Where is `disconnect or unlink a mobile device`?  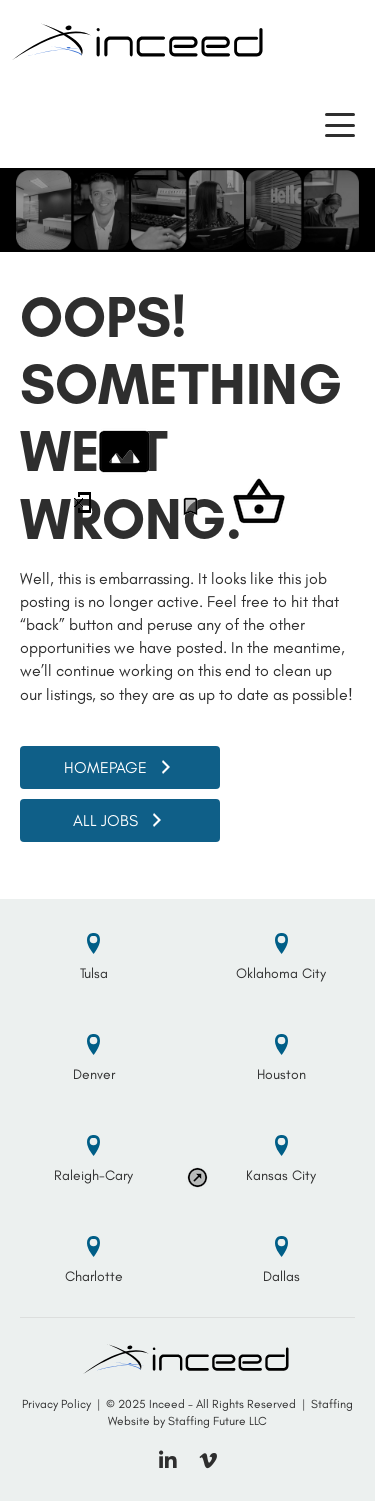
disconnect or unlink a mobile device is located at coordinates (82, 502).